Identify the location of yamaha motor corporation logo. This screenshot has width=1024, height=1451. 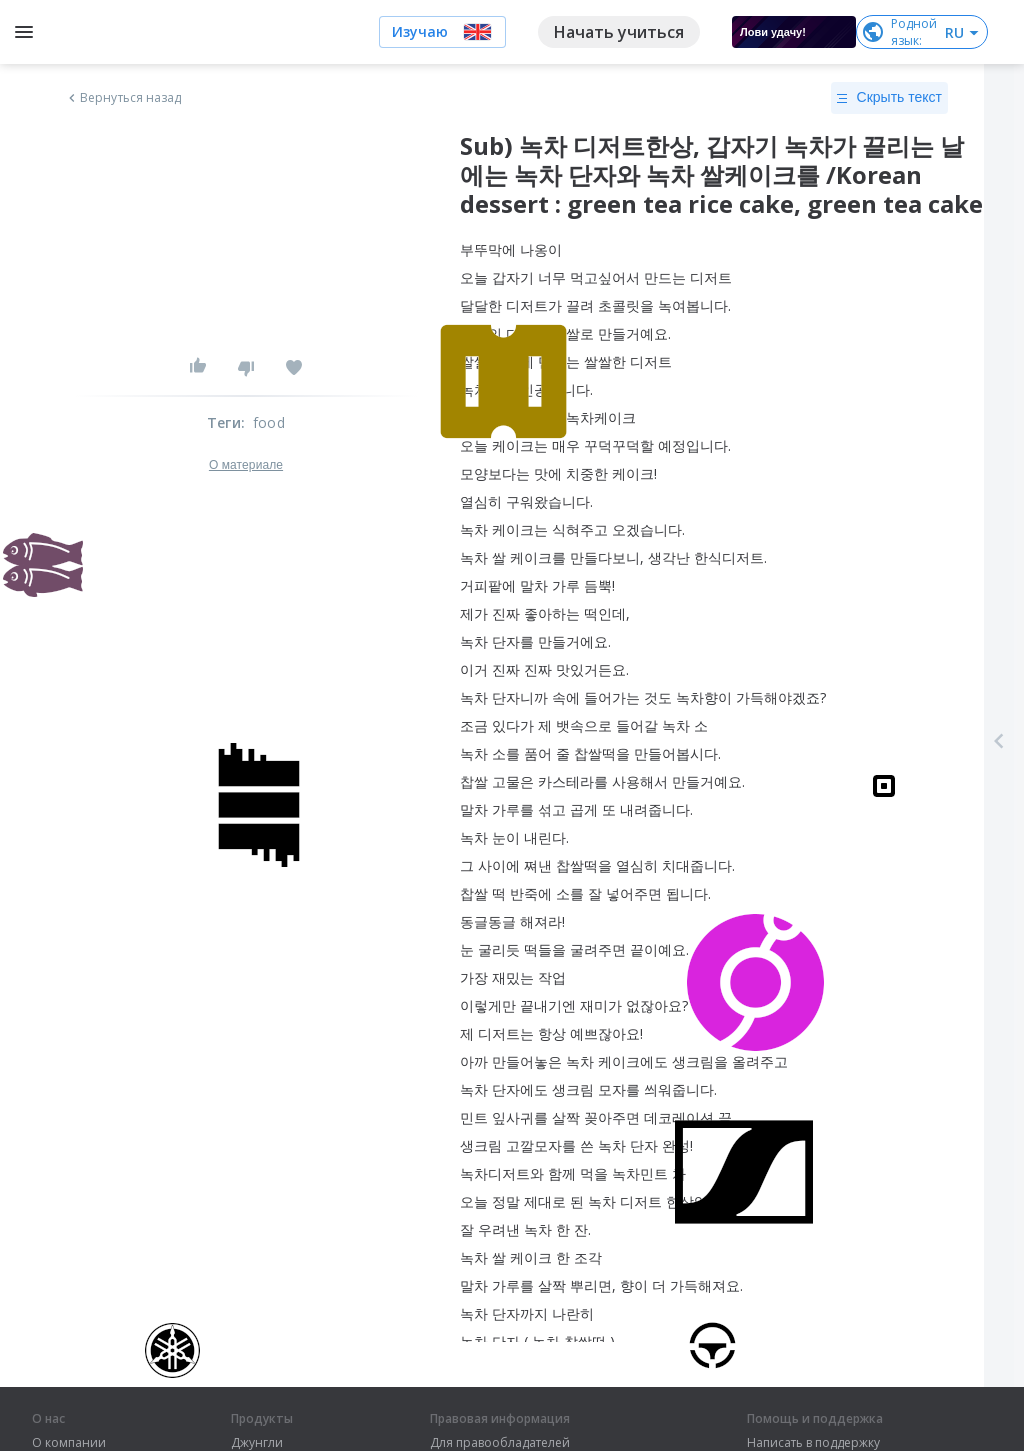
(172, 1350).